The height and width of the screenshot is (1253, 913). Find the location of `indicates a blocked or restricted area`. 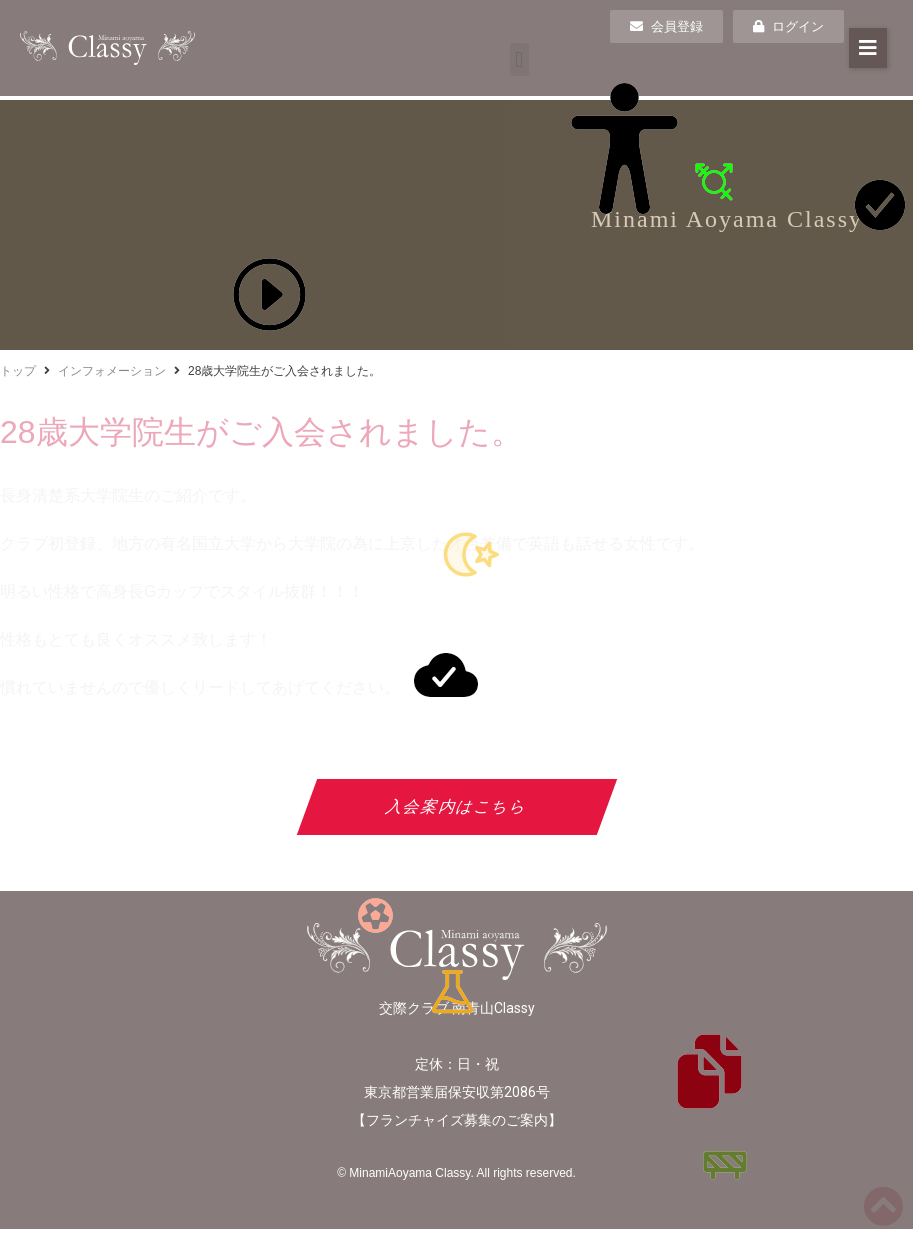

indicates a blocked or restricted area is located at coordinates (725, 1164).